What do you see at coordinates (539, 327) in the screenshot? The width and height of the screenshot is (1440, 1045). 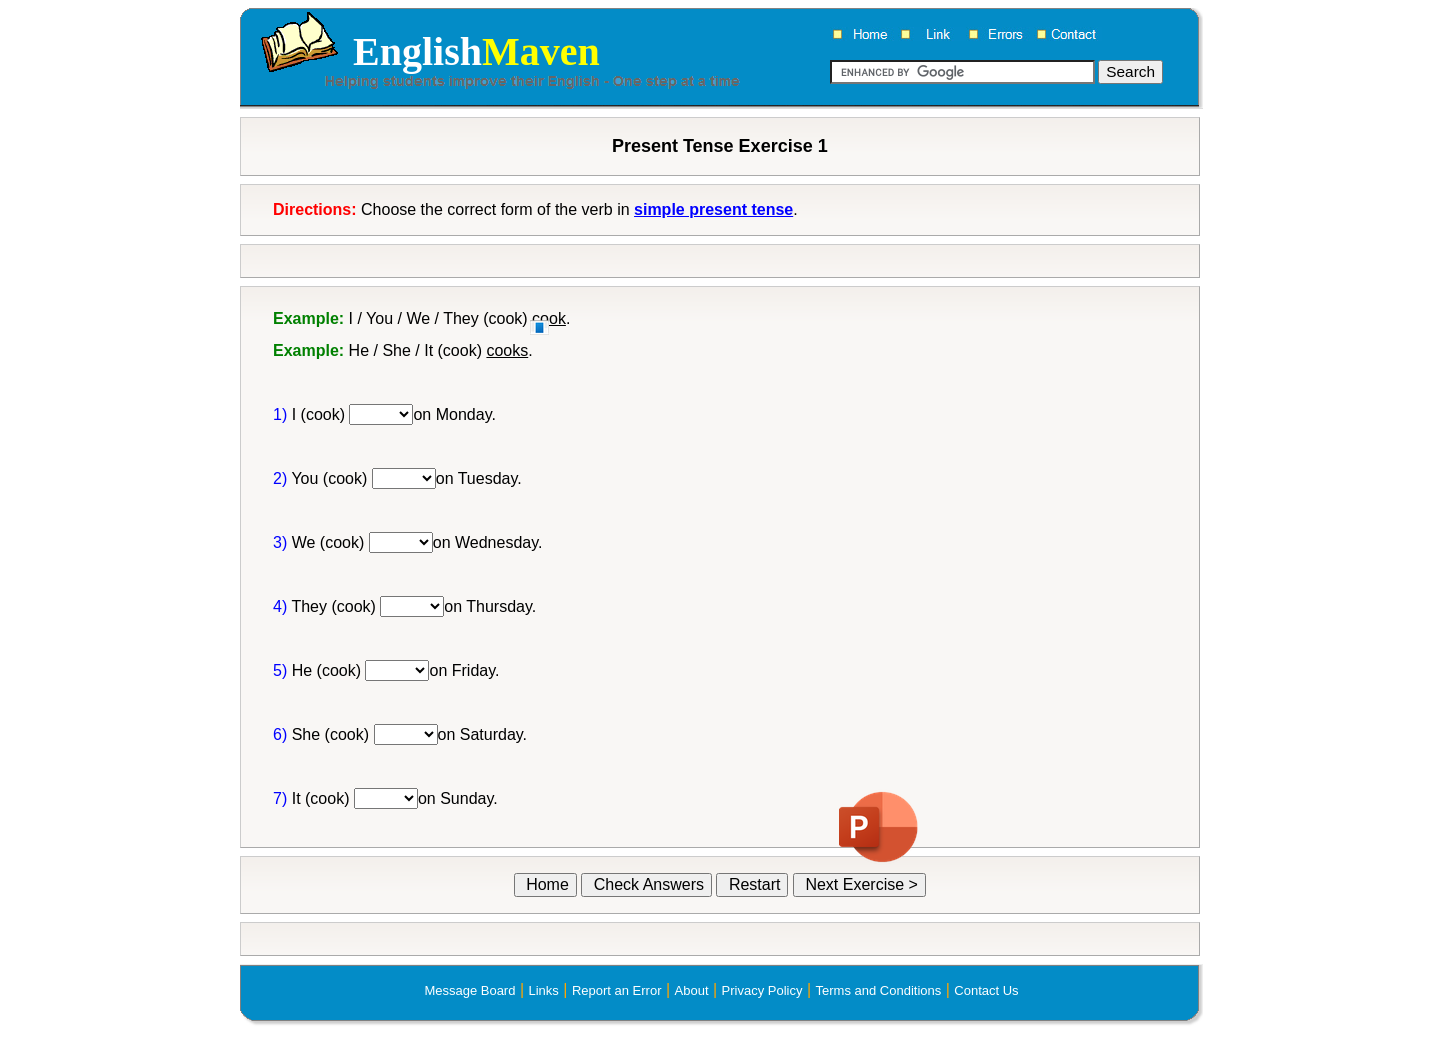 I see `open a program or application window` at bounding box center [539, 327].